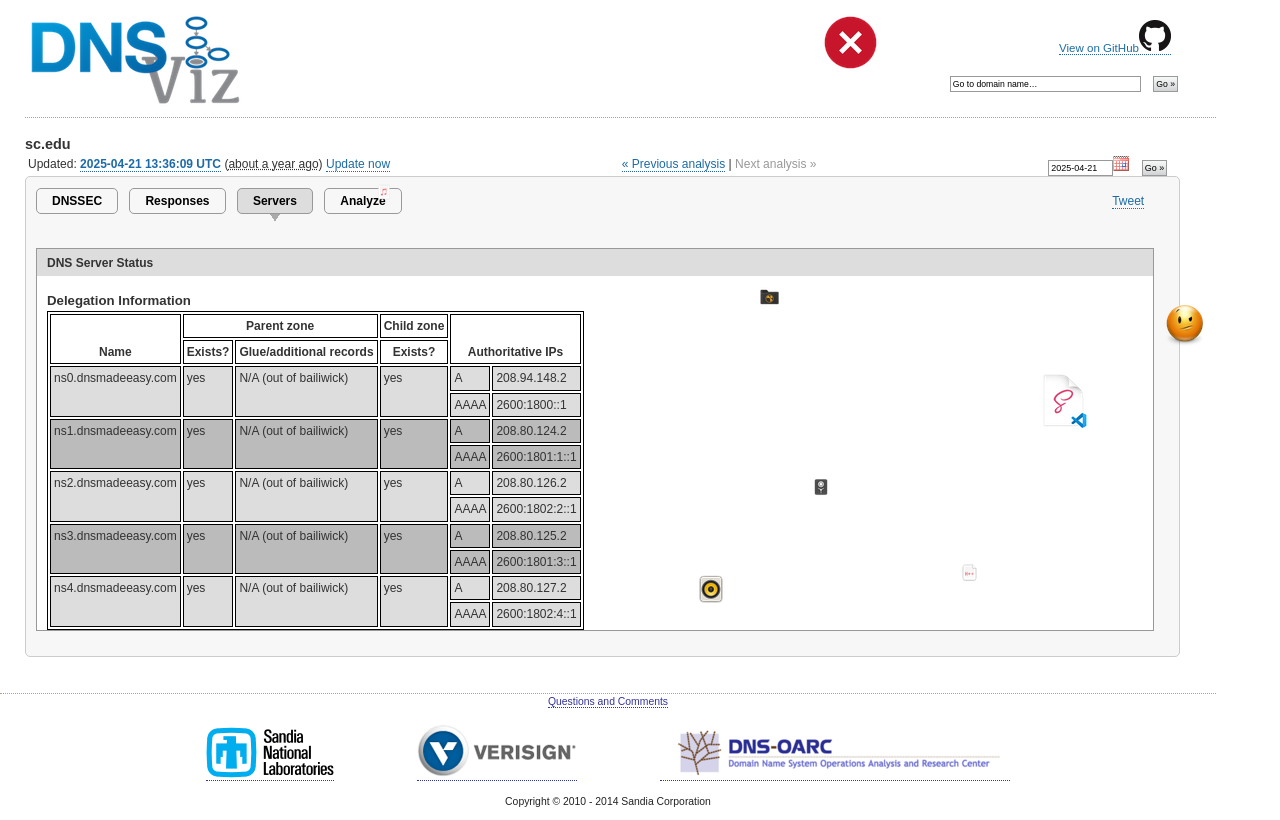 This screenshot has width=1280, height=820. I want to click on folder containing nuke compositing software project files, so click(769, 297).